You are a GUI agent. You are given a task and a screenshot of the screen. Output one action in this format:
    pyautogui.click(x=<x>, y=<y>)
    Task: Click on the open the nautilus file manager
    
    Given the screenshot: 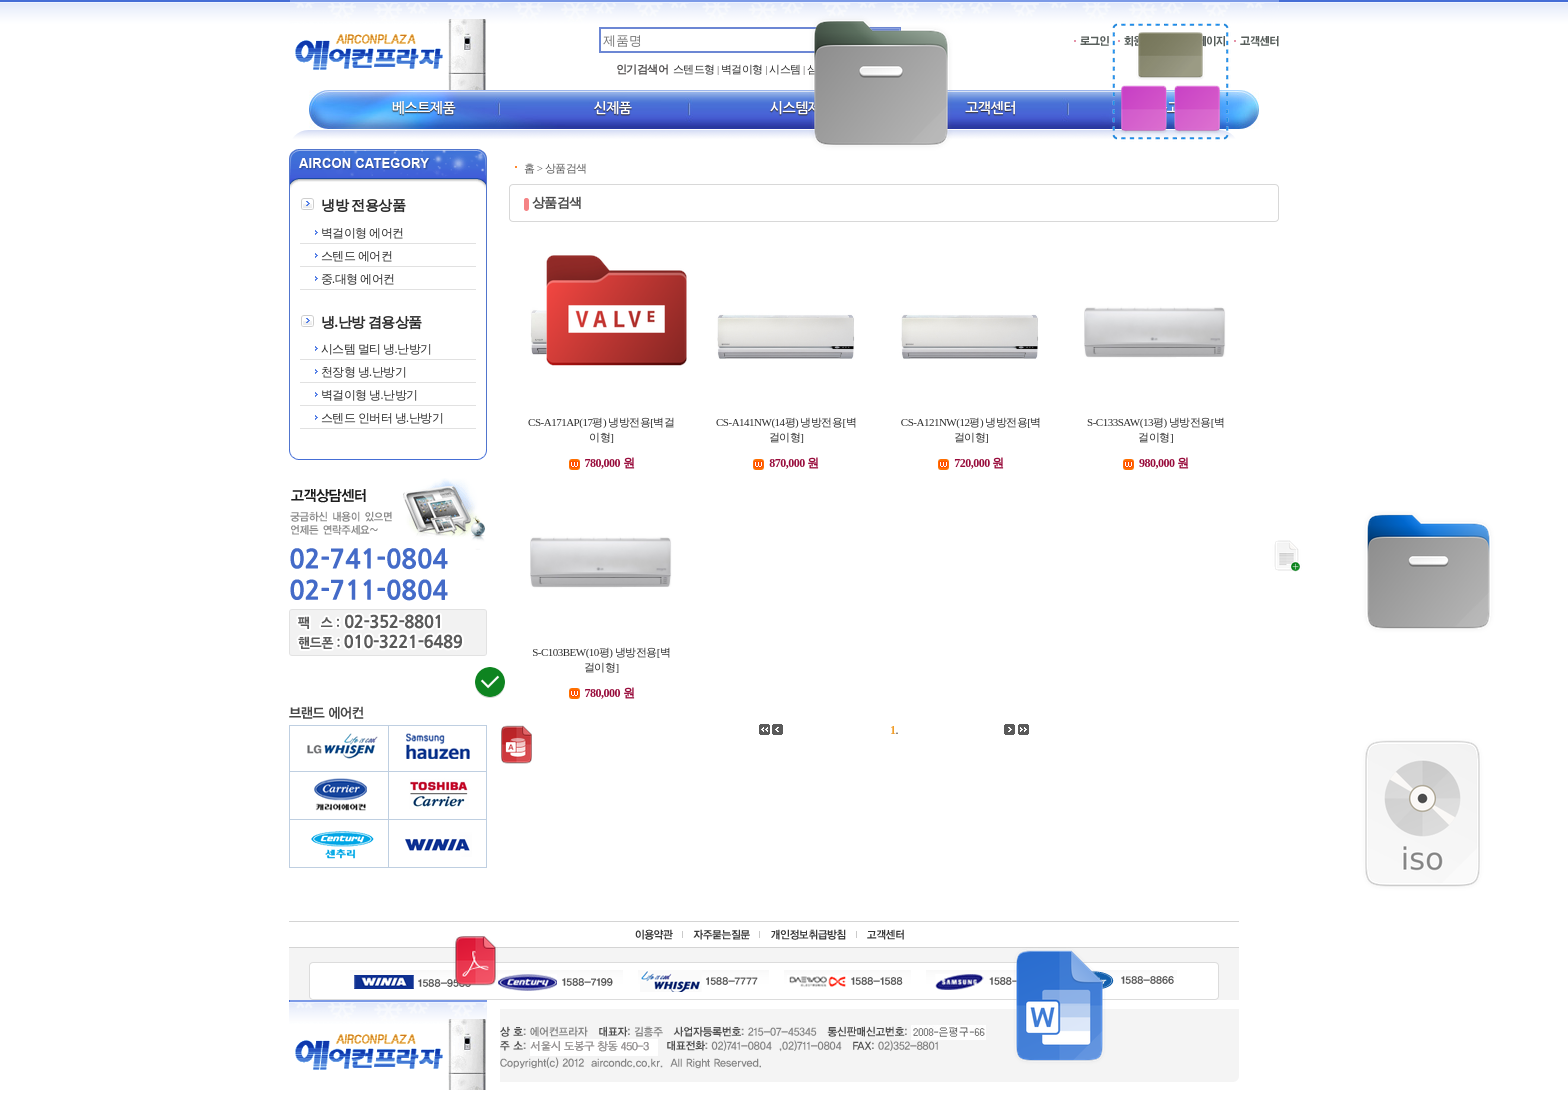 What is the action you would take?
    pyautogui.click(x=1428, y=571)
    